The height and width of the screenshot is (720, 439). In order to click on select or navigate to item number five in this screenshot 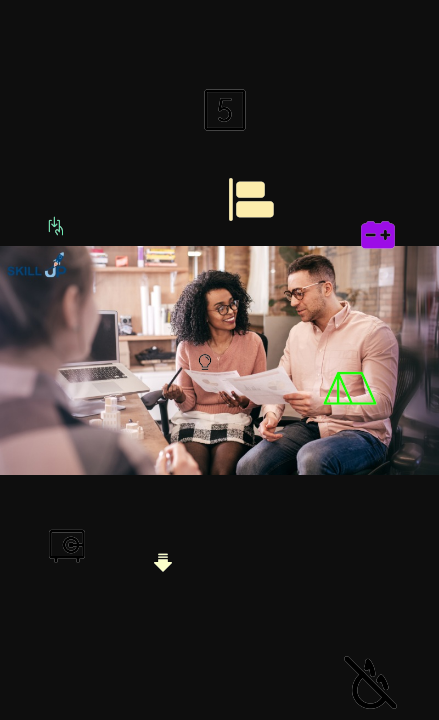, I will do `click(225, 110)`.